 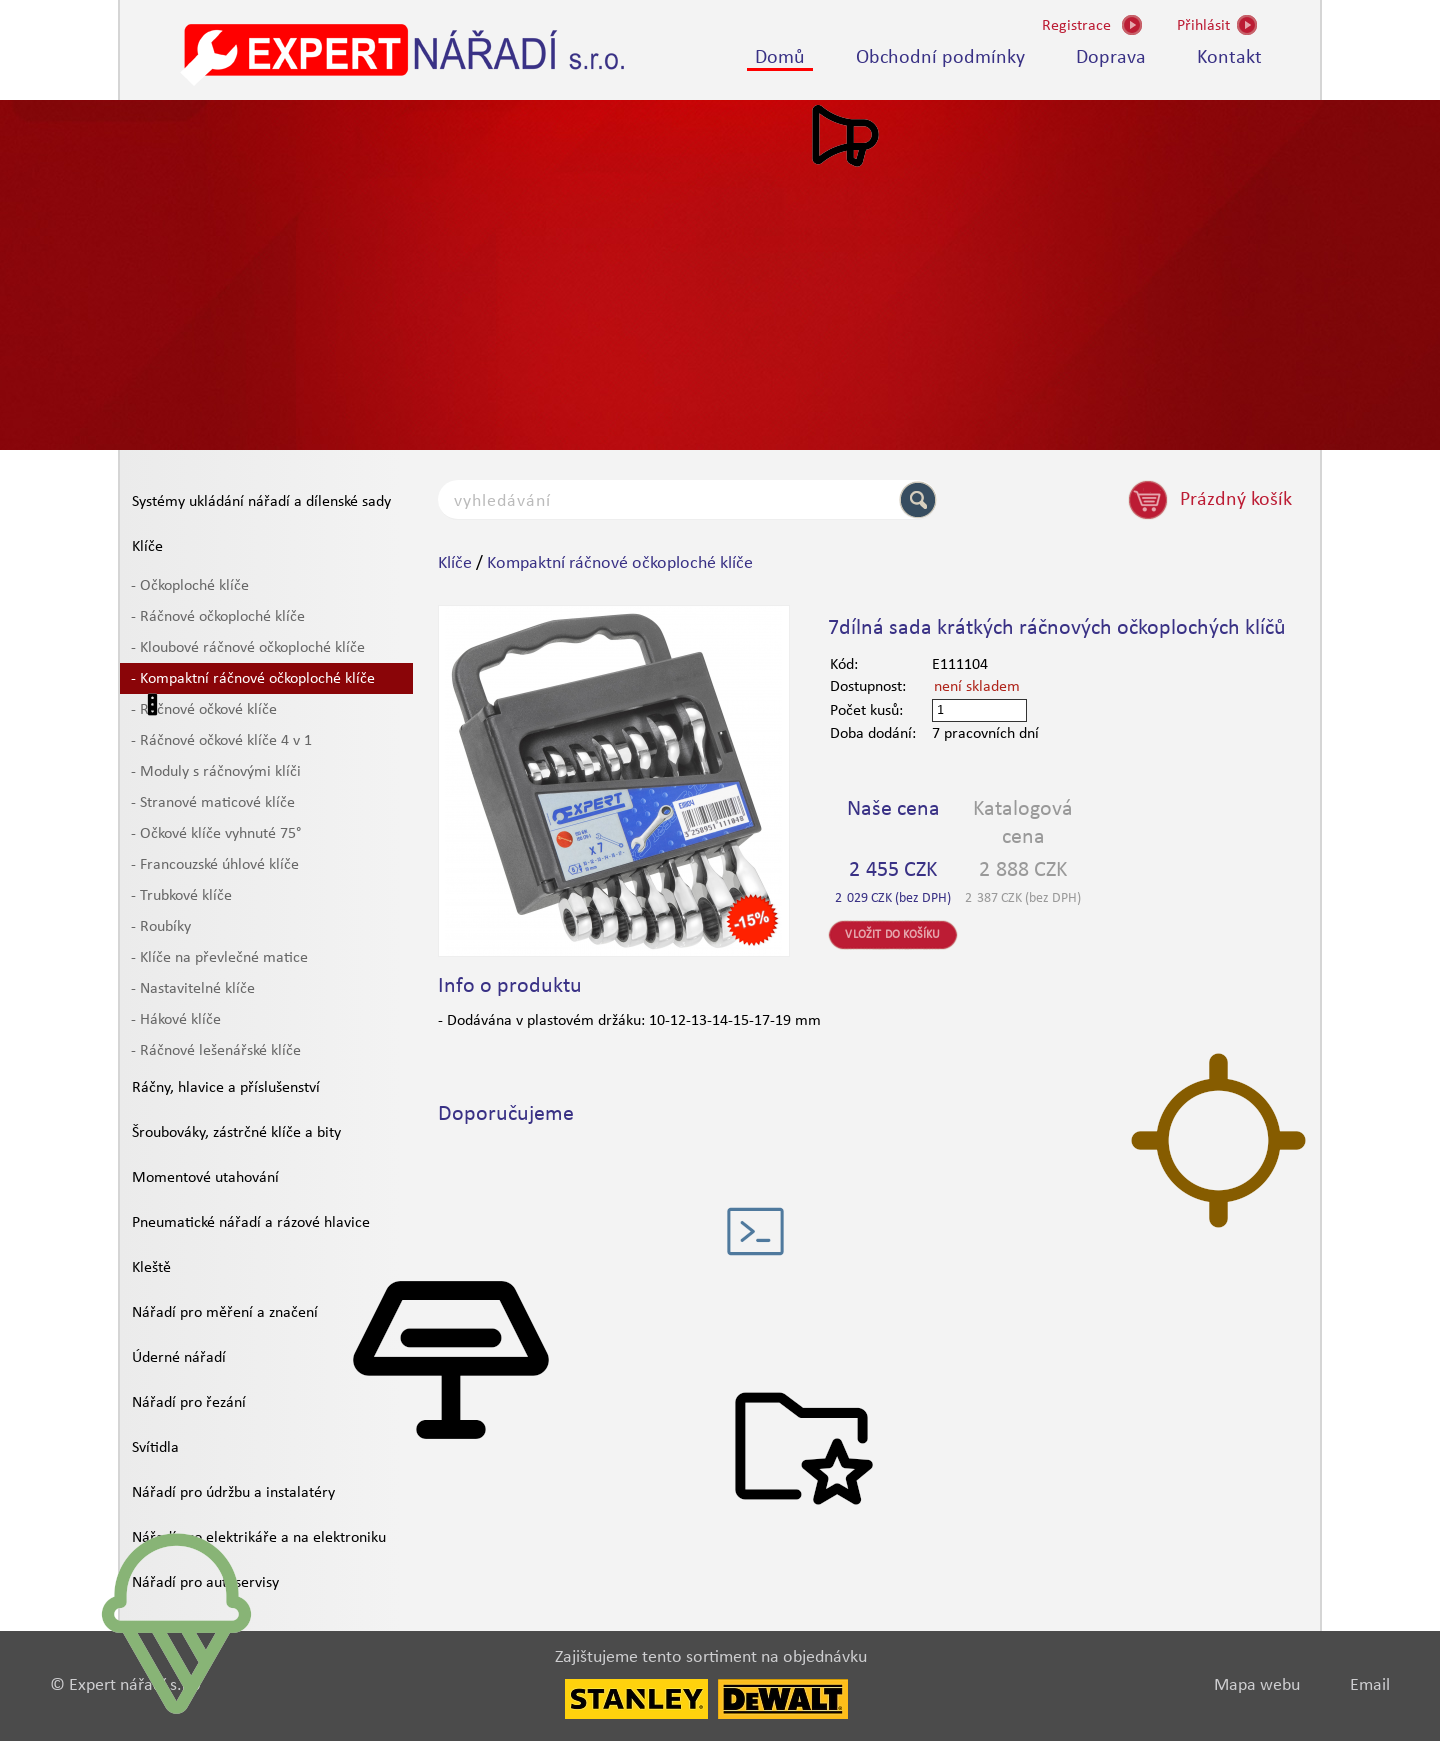 What do you see at coordinates (176, 1620) in the screenshot?
I see `browse desserts or sweet treats` at bounding box center [176, 1620].